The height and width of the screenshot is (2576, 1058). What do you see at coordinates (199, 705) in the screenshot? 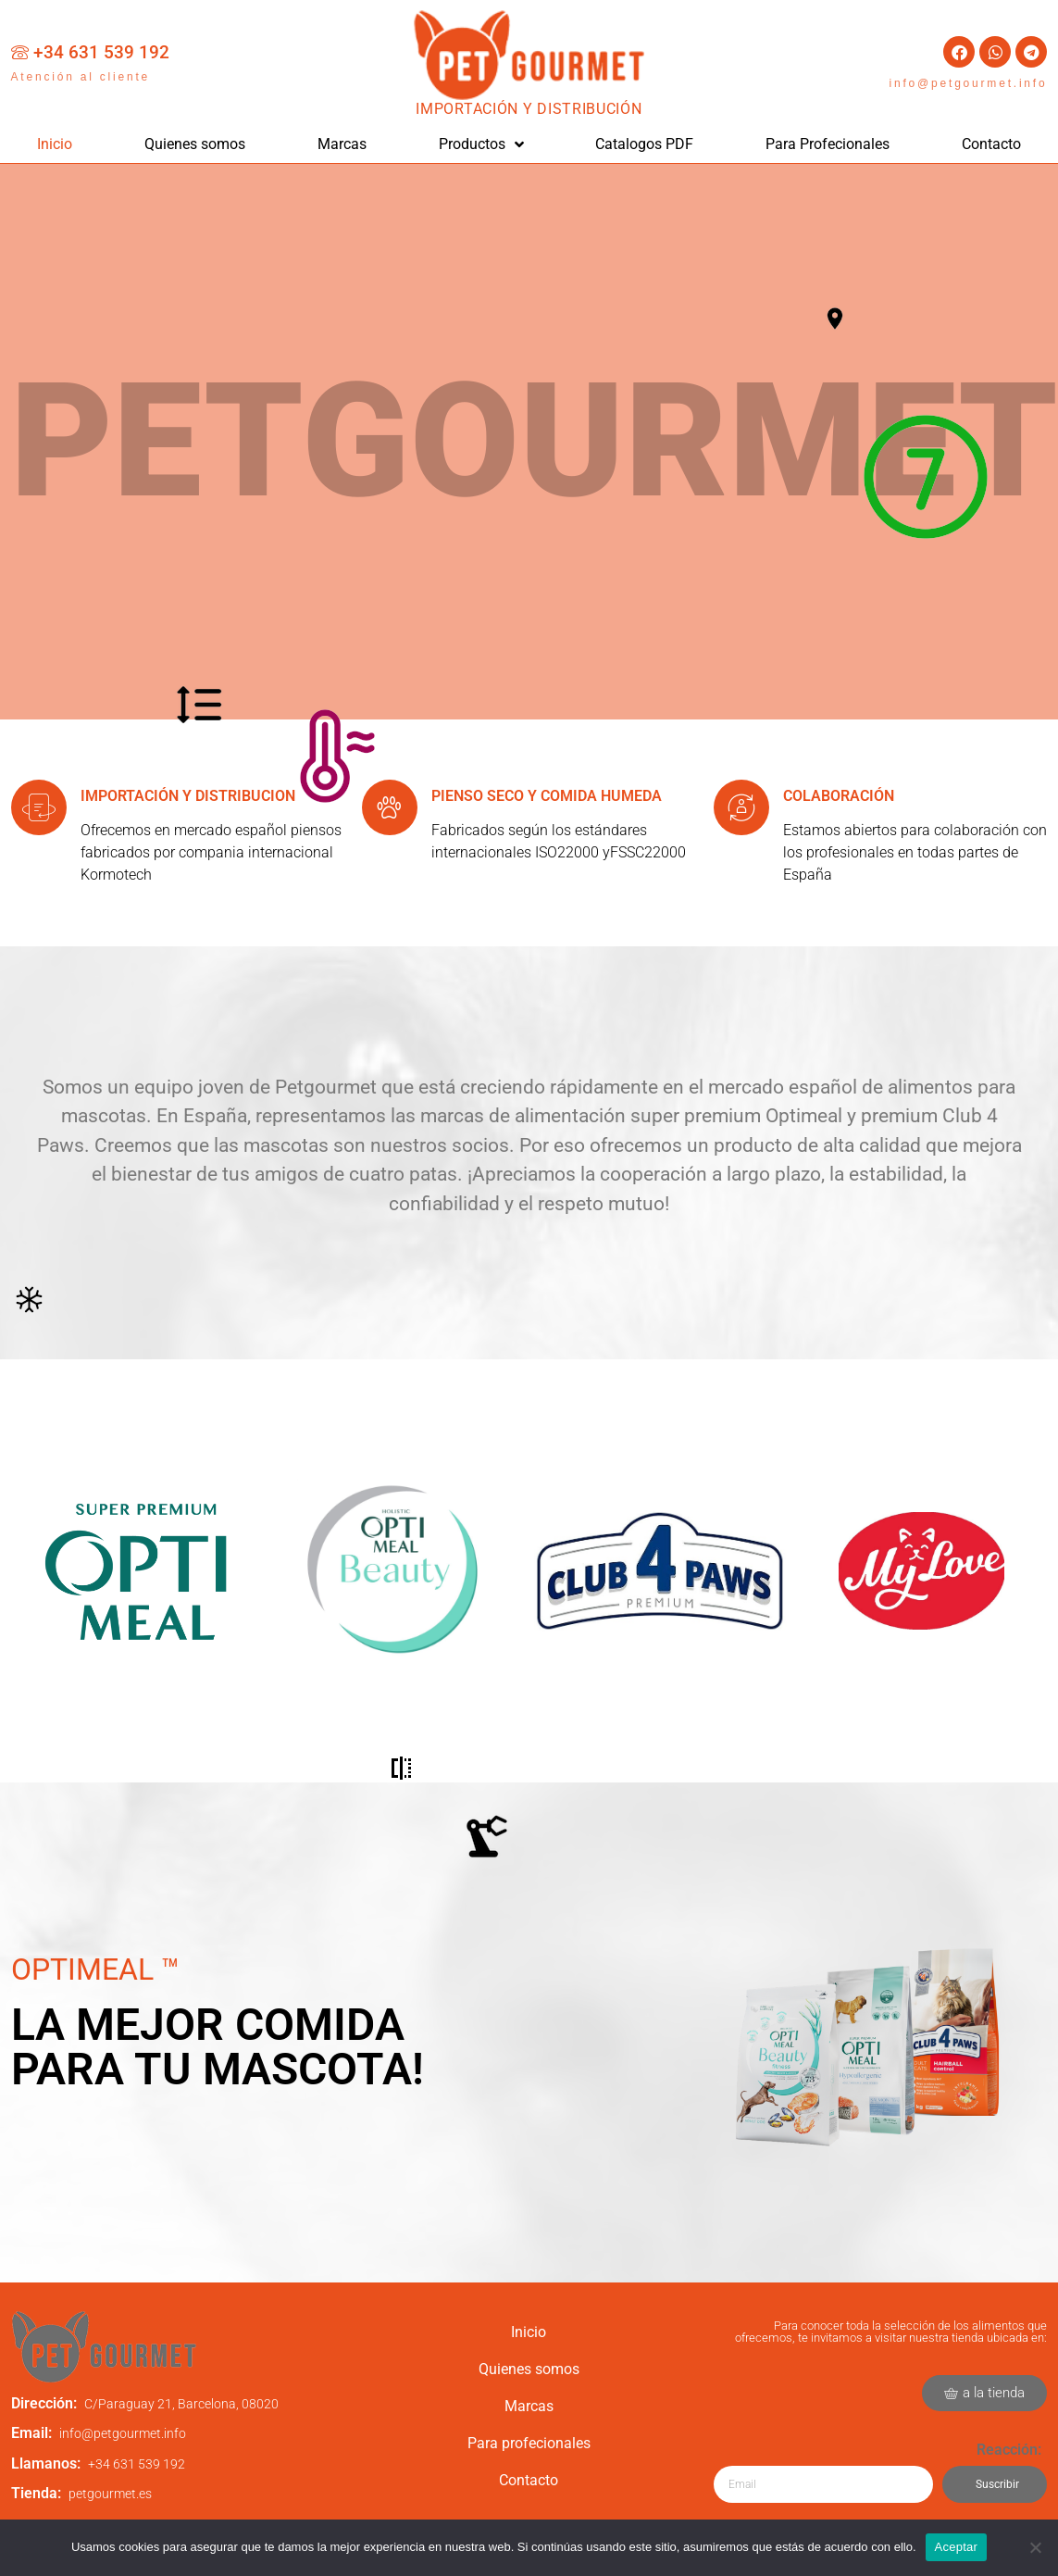
I see `adjust line spacing in text` at bounding box center [199, 705].